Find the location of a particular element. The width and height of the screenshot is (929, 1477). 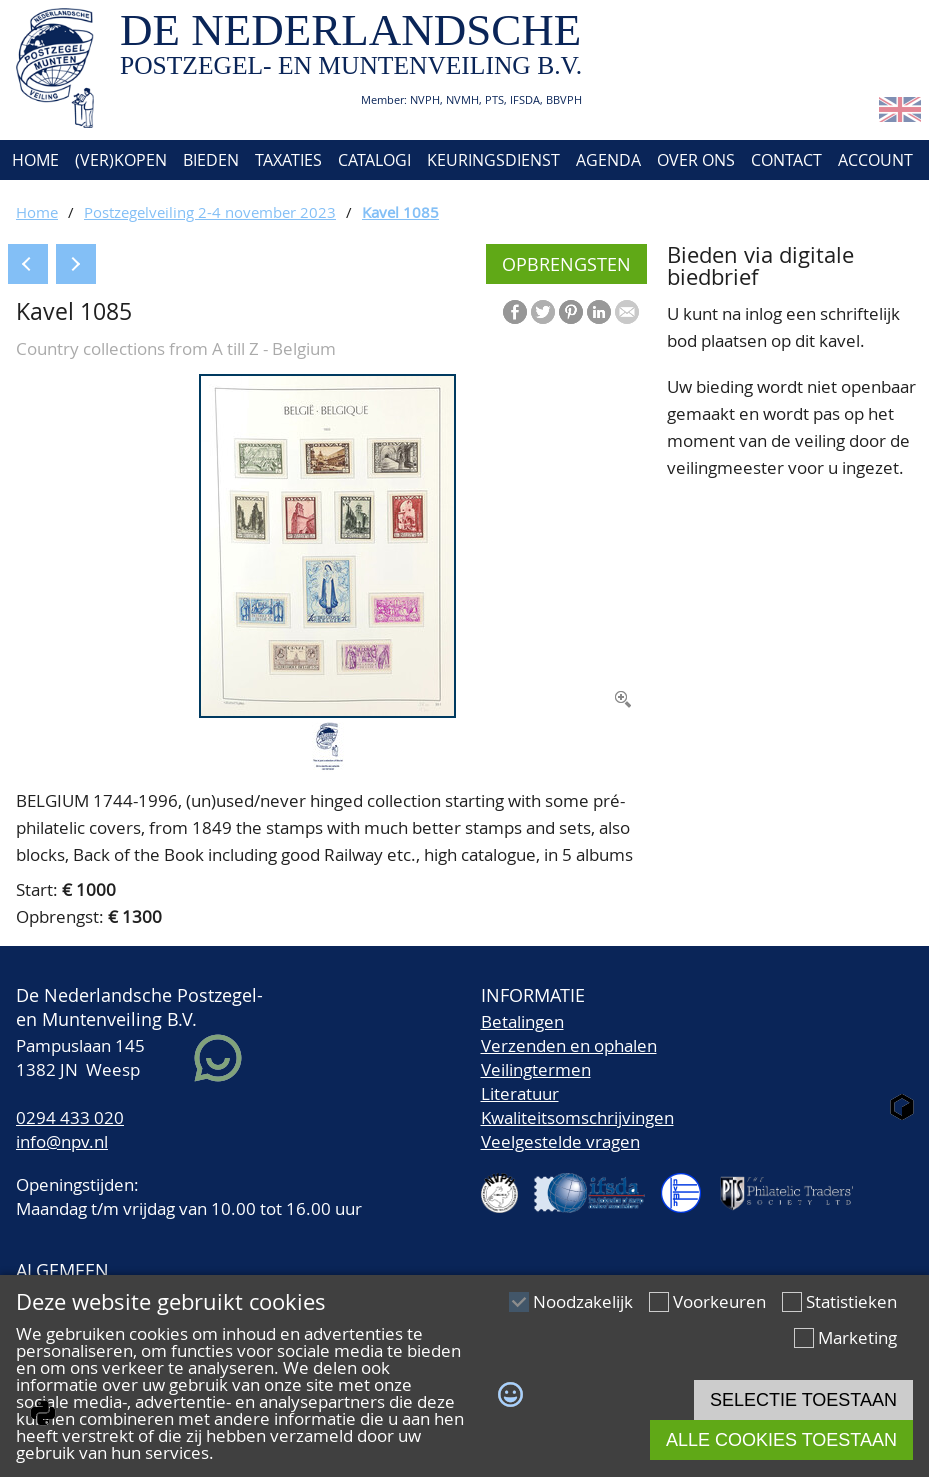

add an emoji or reaction to a message is located at coordinates (510, 1394).